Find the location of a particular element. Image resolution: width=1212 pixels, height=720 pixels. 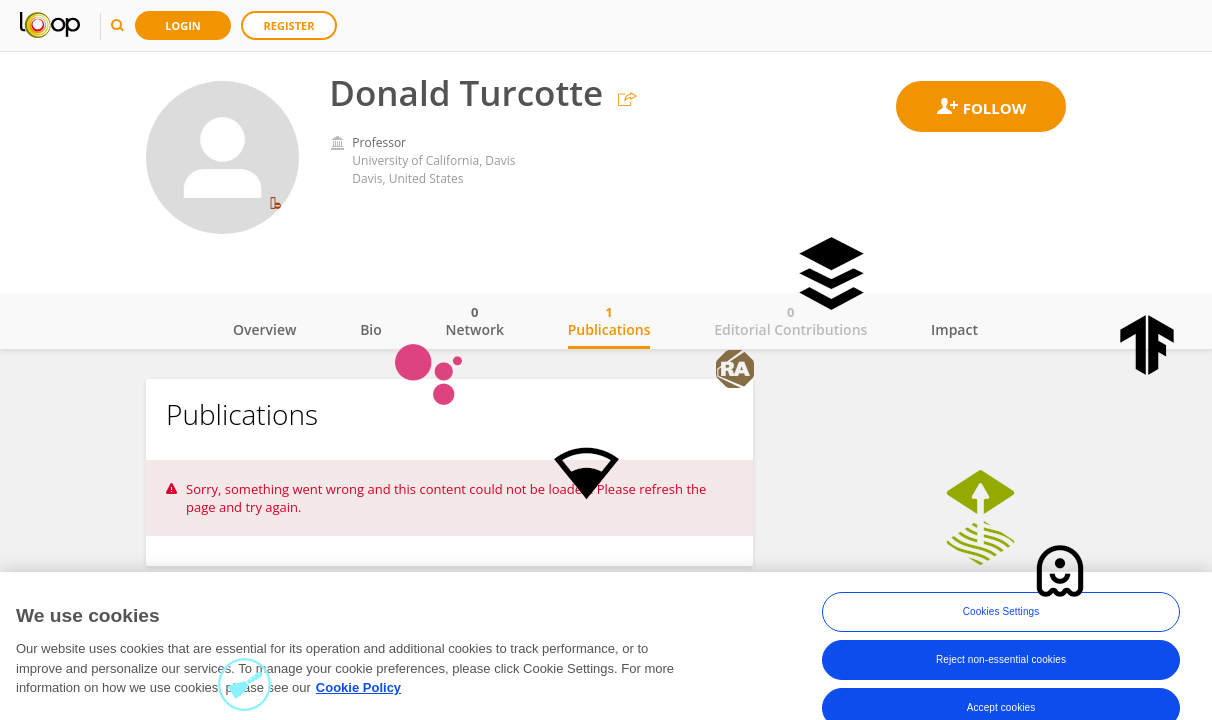

indicates weak wifi signal strength is located at coordinates (586, 473).